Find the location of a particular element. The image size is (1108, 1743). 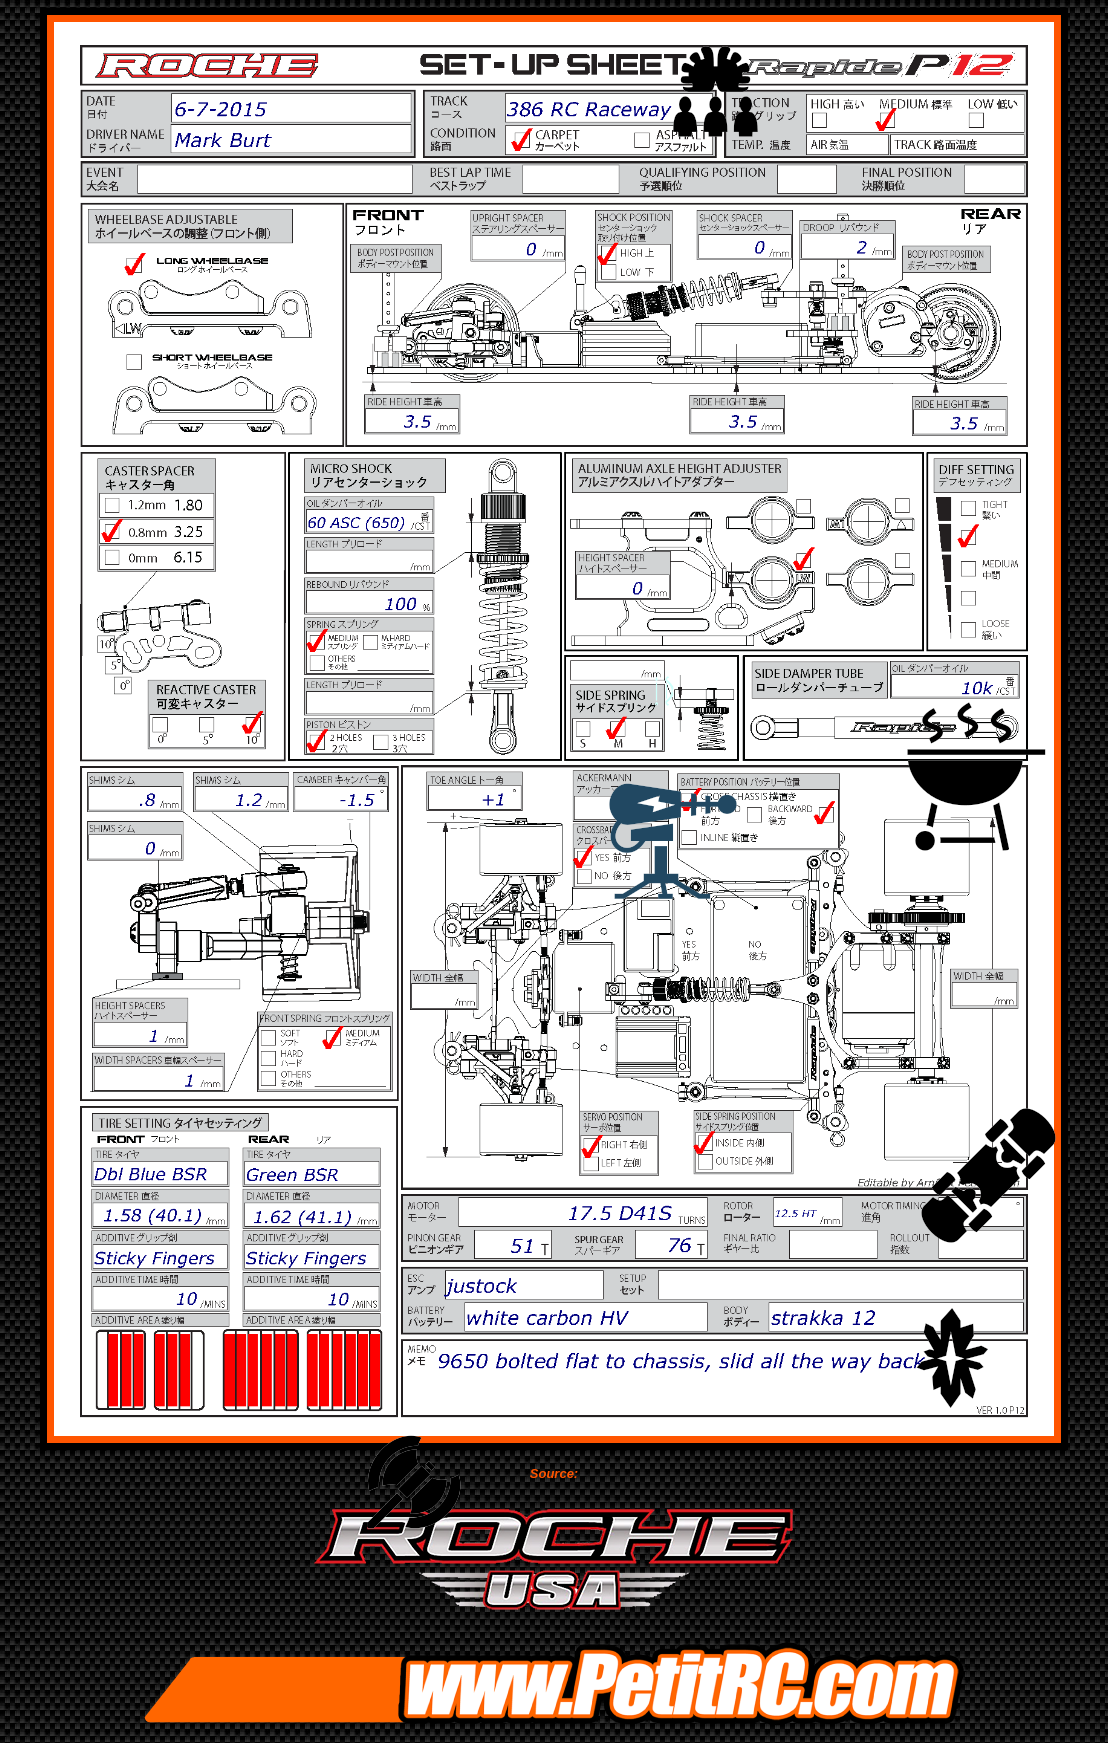

equip or select a battle axe weapon is located at coordinates (414, 1482).